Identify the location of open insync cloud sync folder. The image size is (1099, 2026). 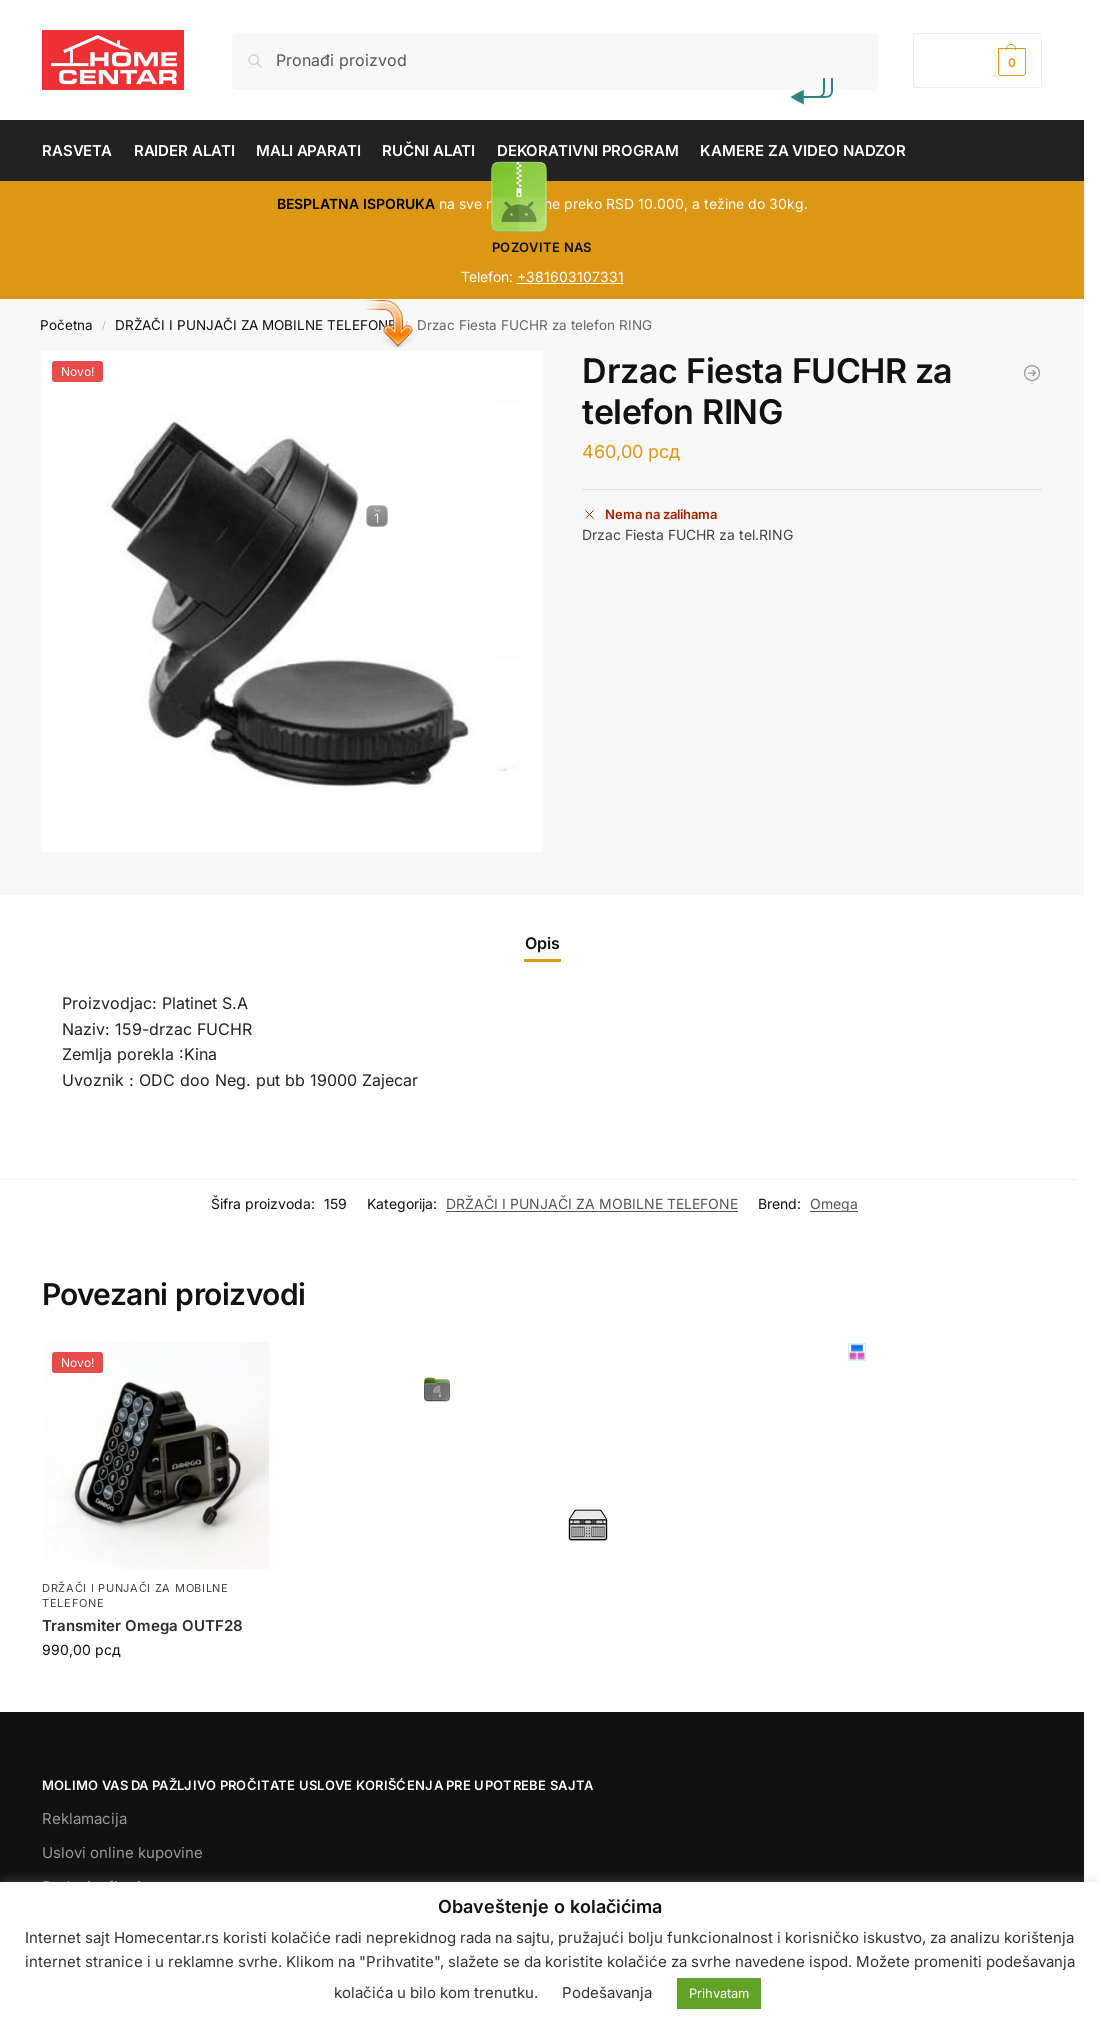
(437, 1389).